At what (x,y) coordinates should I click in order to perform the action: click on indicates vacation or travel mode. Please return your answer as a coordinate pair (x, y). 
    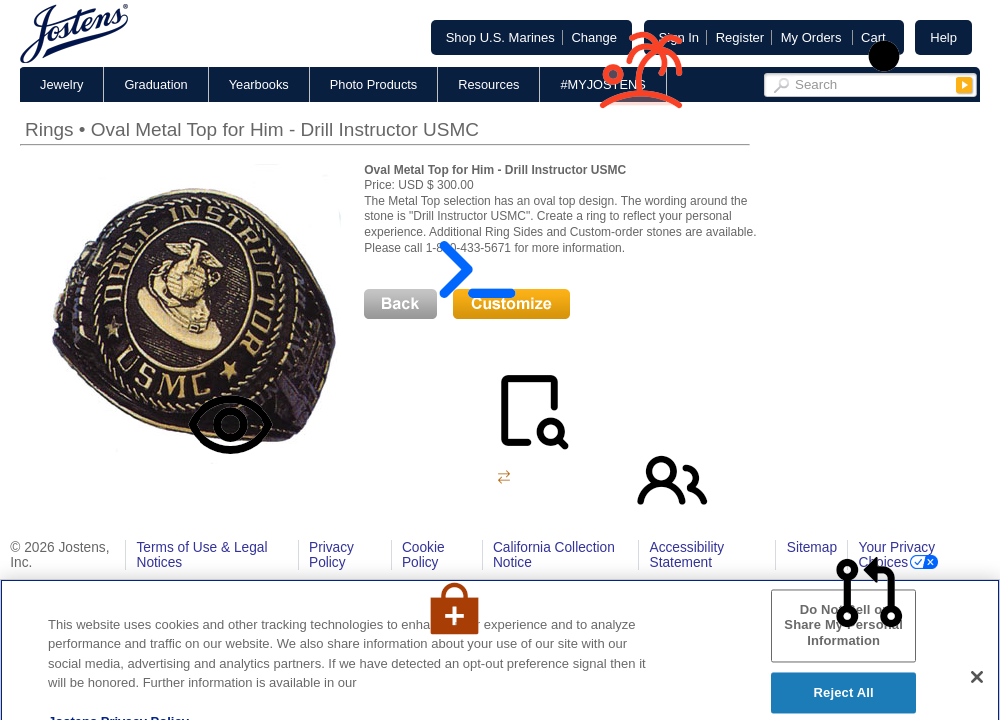
    Looking at the image, I should click on (641, 70).